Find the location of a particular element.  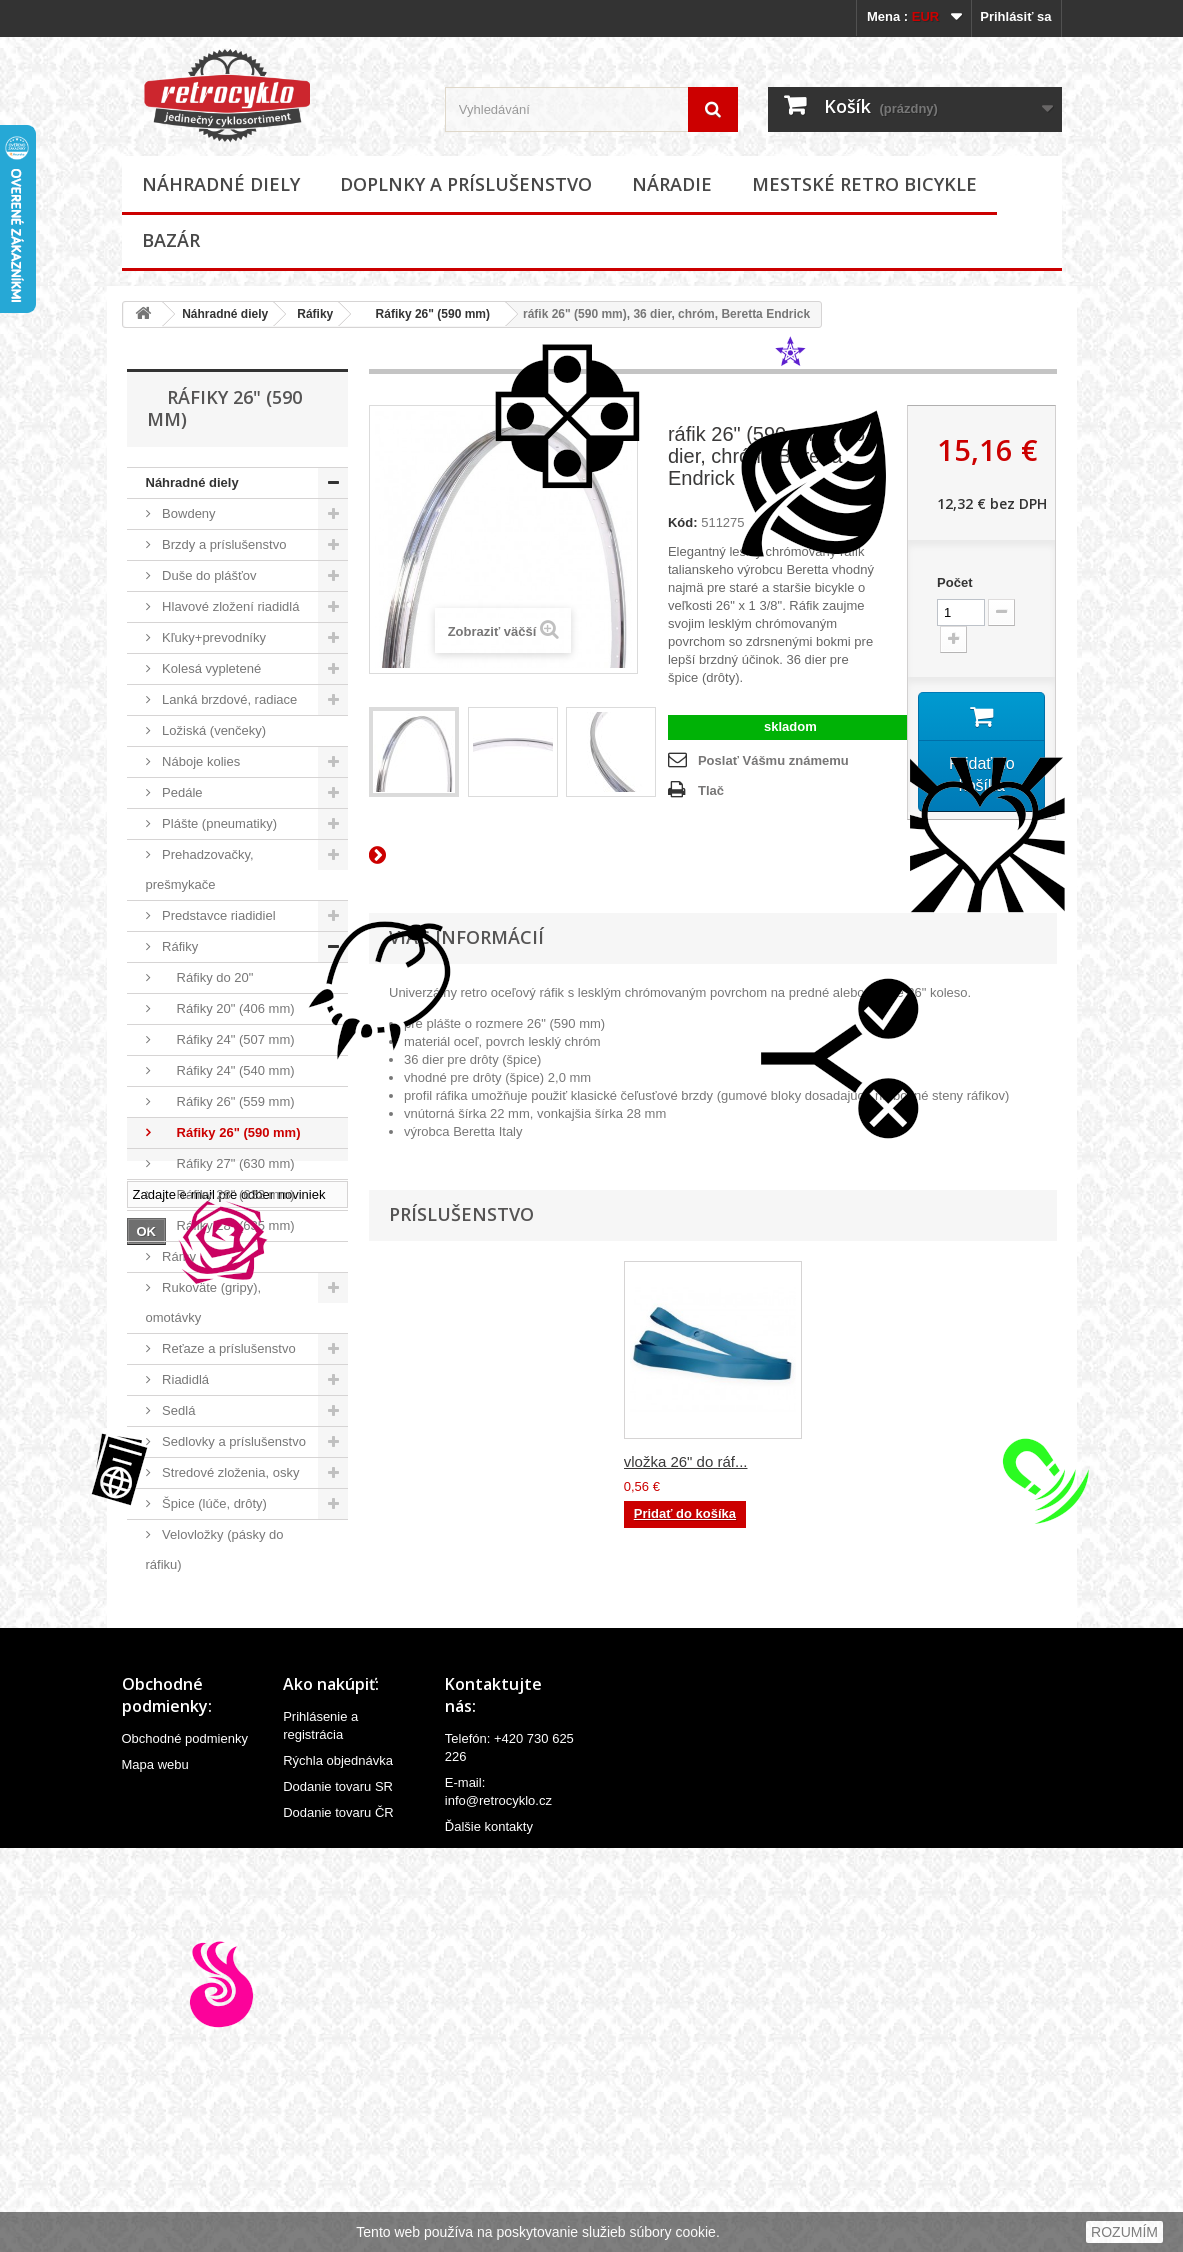

select between multiple options is located at coordinates (838, 1058).